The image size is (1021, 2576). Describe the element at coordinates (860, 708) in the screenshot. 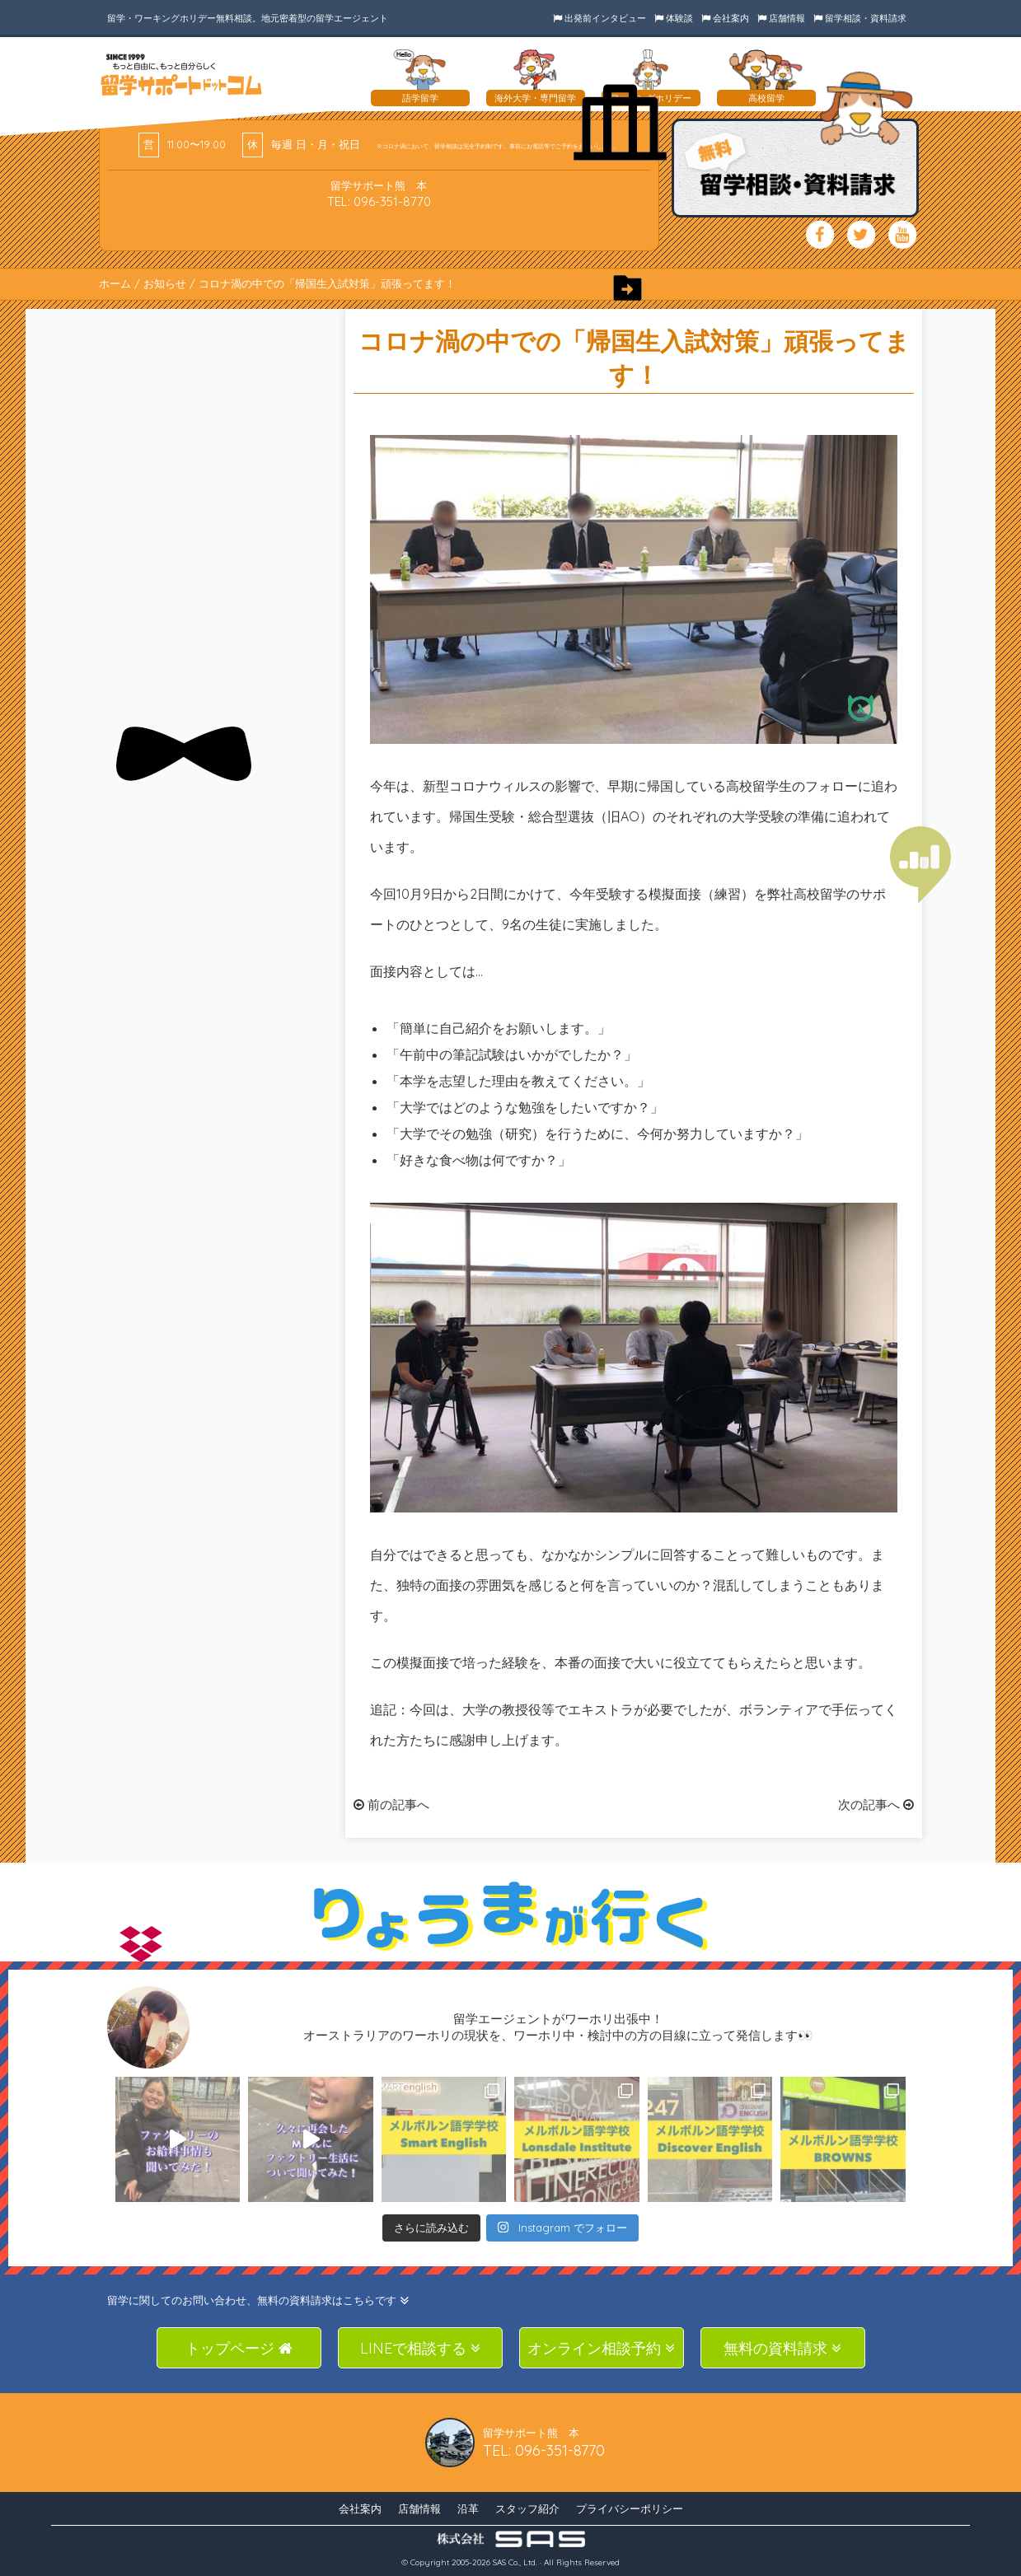

I see `hasura platform logo` at that location.